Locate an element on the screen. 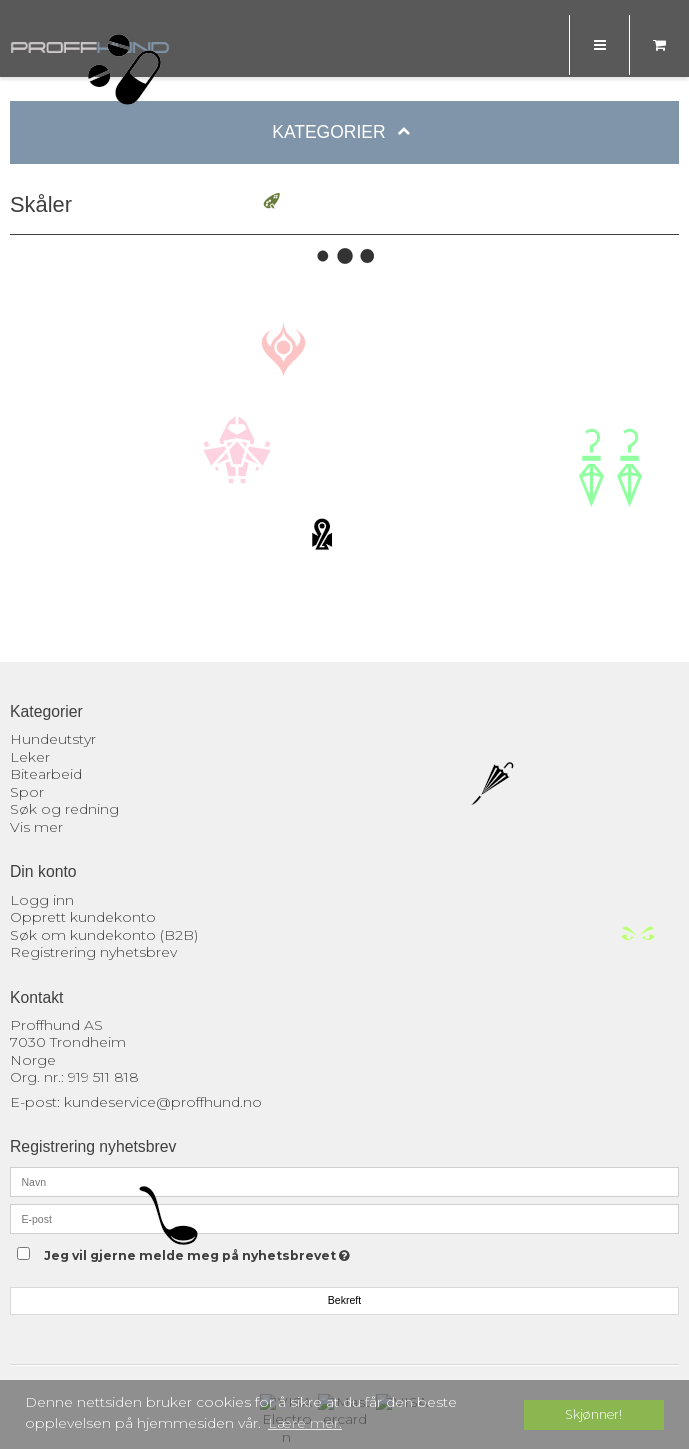 The width and height of the screenshot is (689, 1449). view medications or prescriptions is located at coordinates (124, 69).